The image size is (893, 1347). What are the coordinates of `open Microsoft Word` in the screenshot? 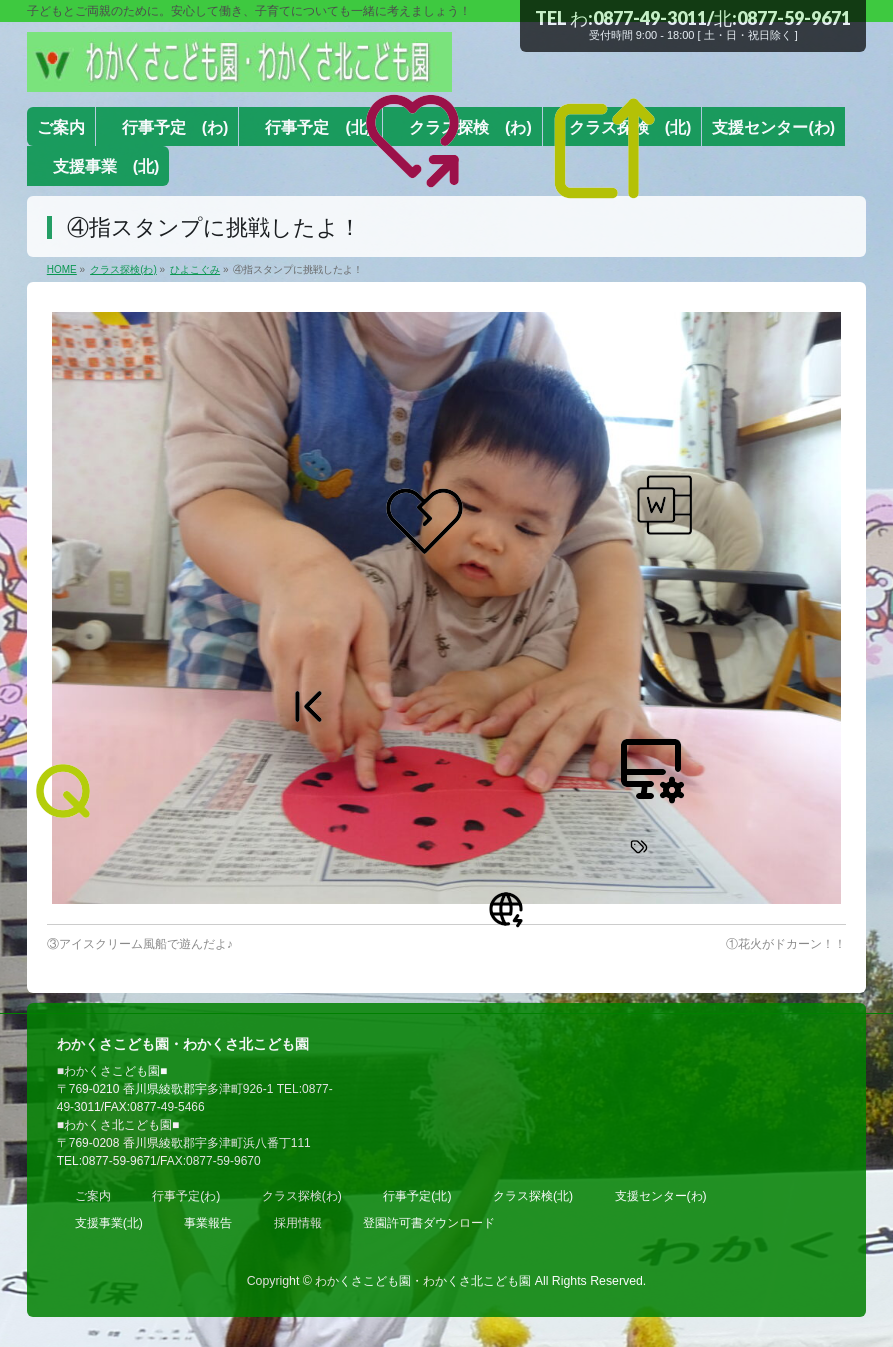 It's located at (667, 505).